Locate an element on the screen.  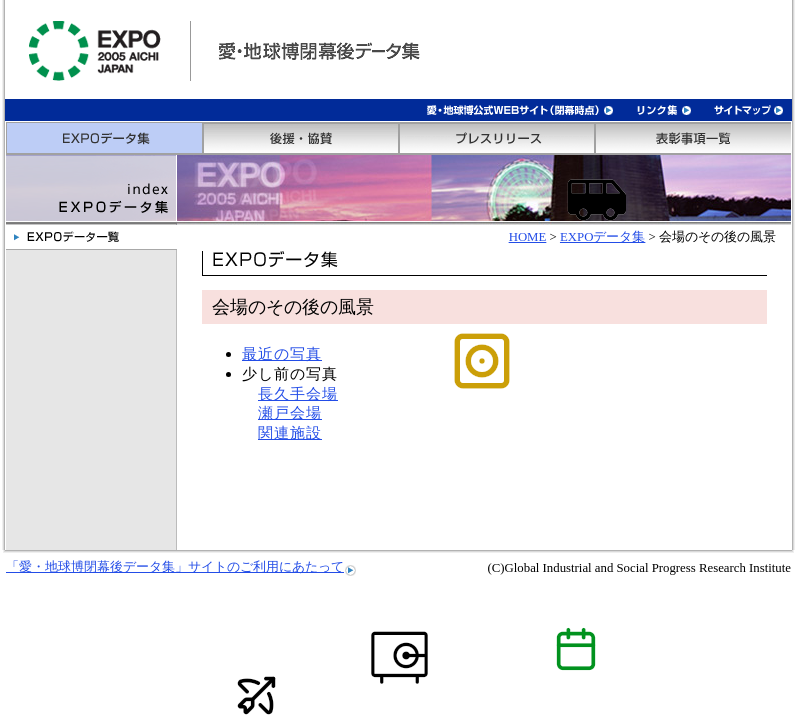
access secure storage or vault is located at coordinates (399, 655).